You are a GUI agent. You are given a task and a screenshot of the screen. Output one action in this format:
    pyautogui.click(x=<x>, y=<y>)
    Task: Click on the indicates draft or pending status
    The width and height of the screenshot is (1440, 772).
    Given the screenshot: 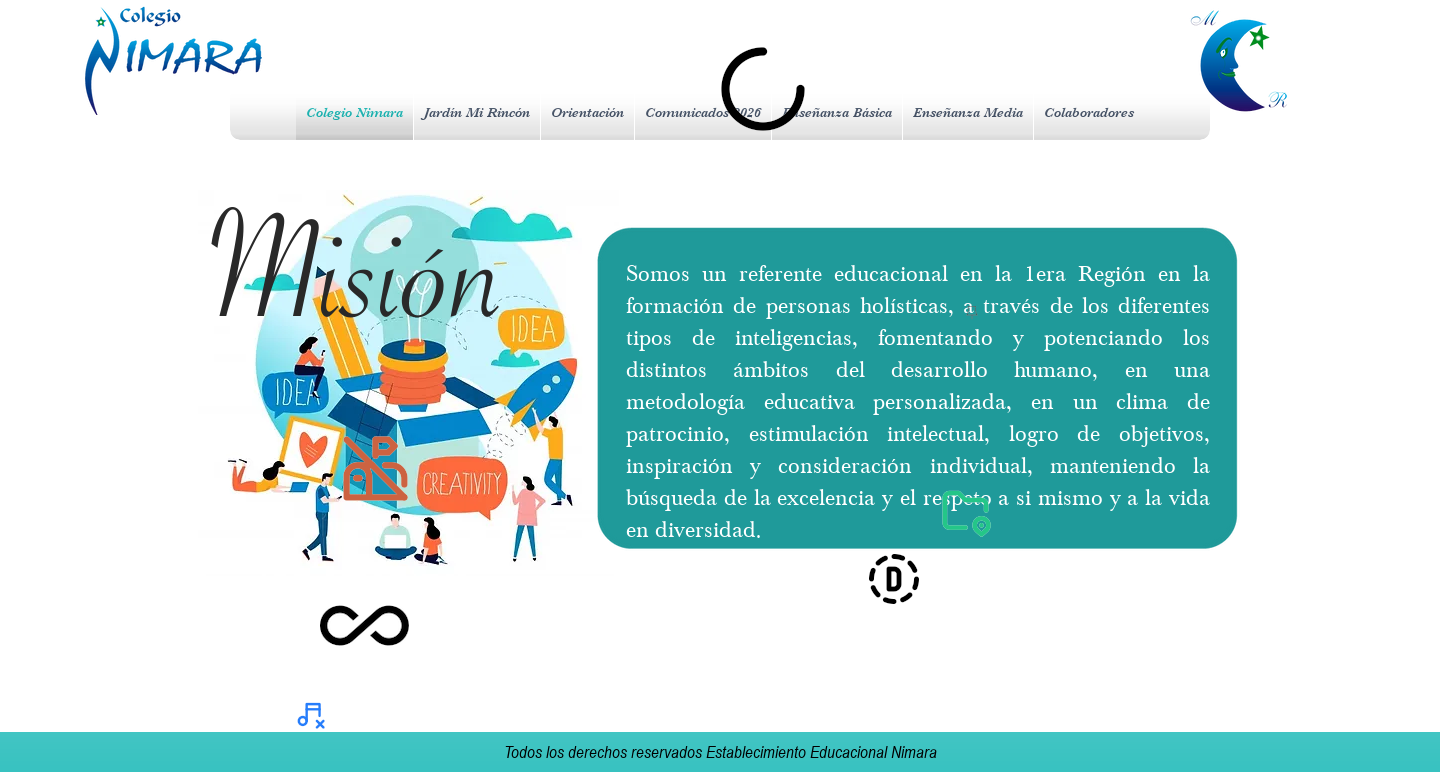 What is the action you would take?
    pyautogui.click(x=894, y=579)
    